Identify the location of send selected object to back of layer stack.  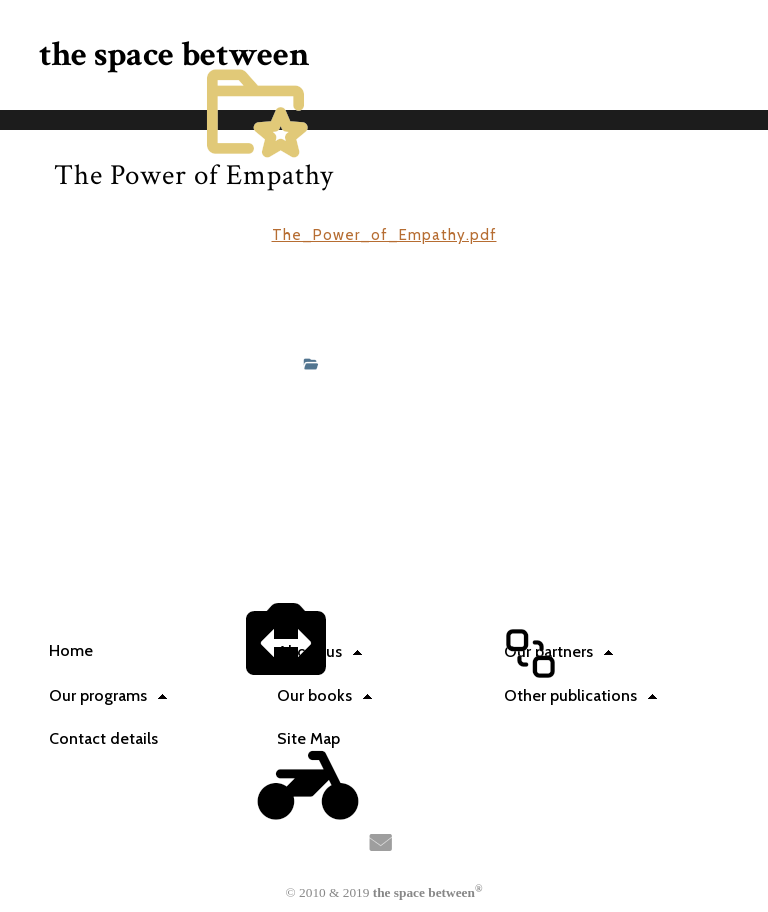
(530, 653).